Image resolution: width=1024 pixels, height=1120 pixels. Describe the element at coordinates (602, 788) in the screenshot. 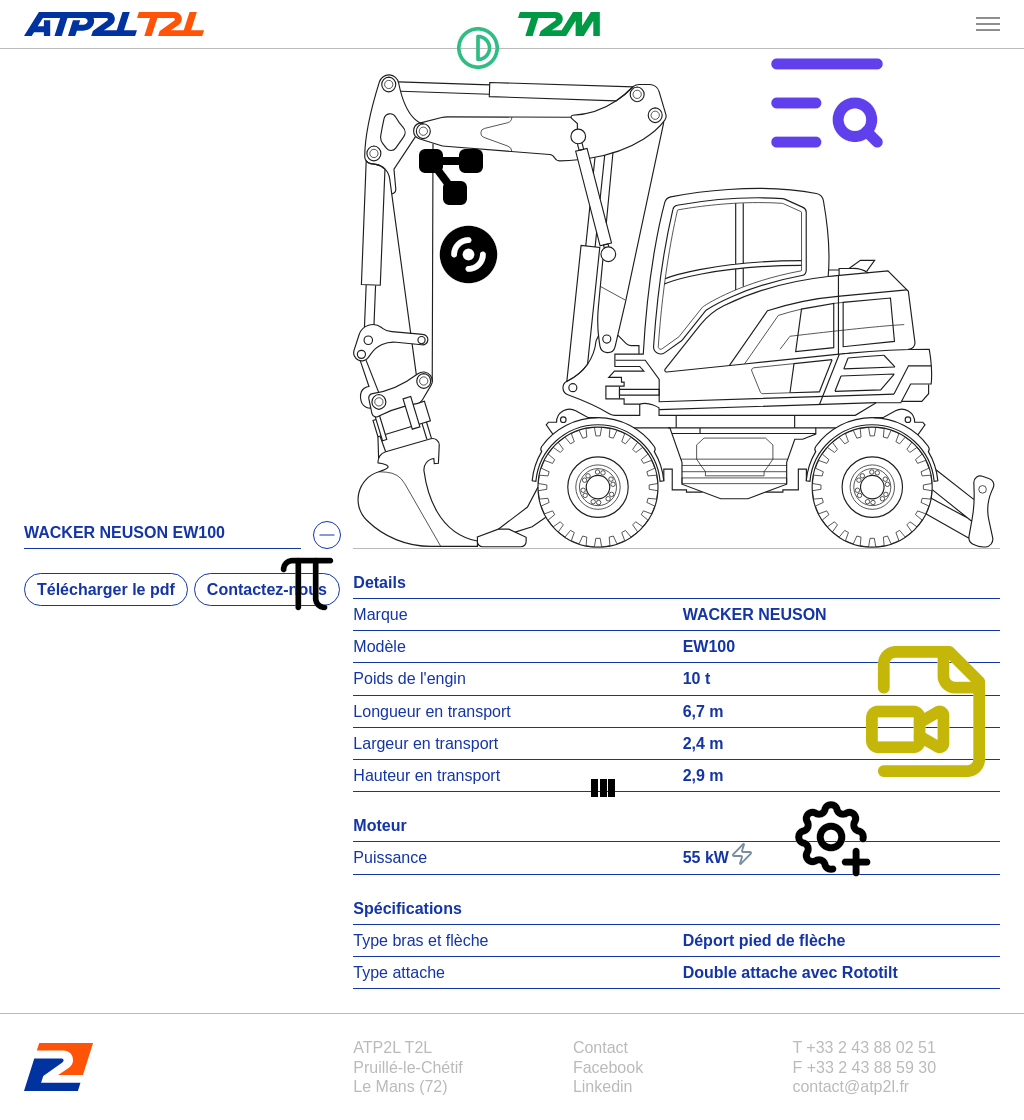

I see `switch to column view layout` at that location.